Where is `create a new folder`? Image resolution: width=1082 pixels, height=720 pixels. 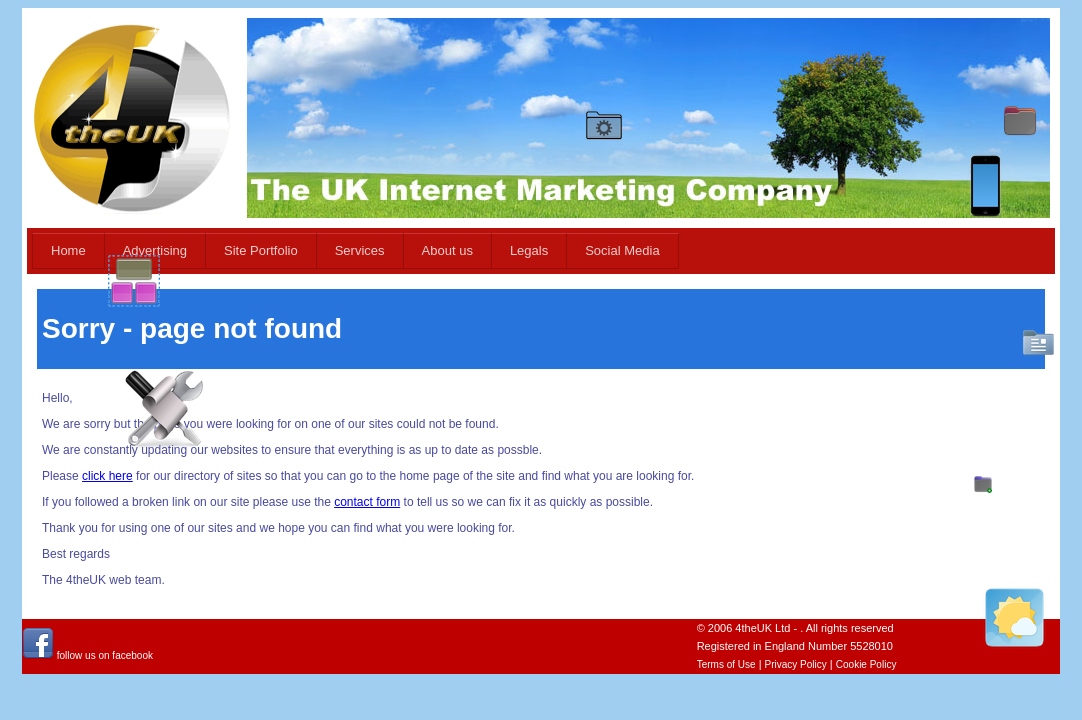
create a new folder is located at coordinates (983, 484).